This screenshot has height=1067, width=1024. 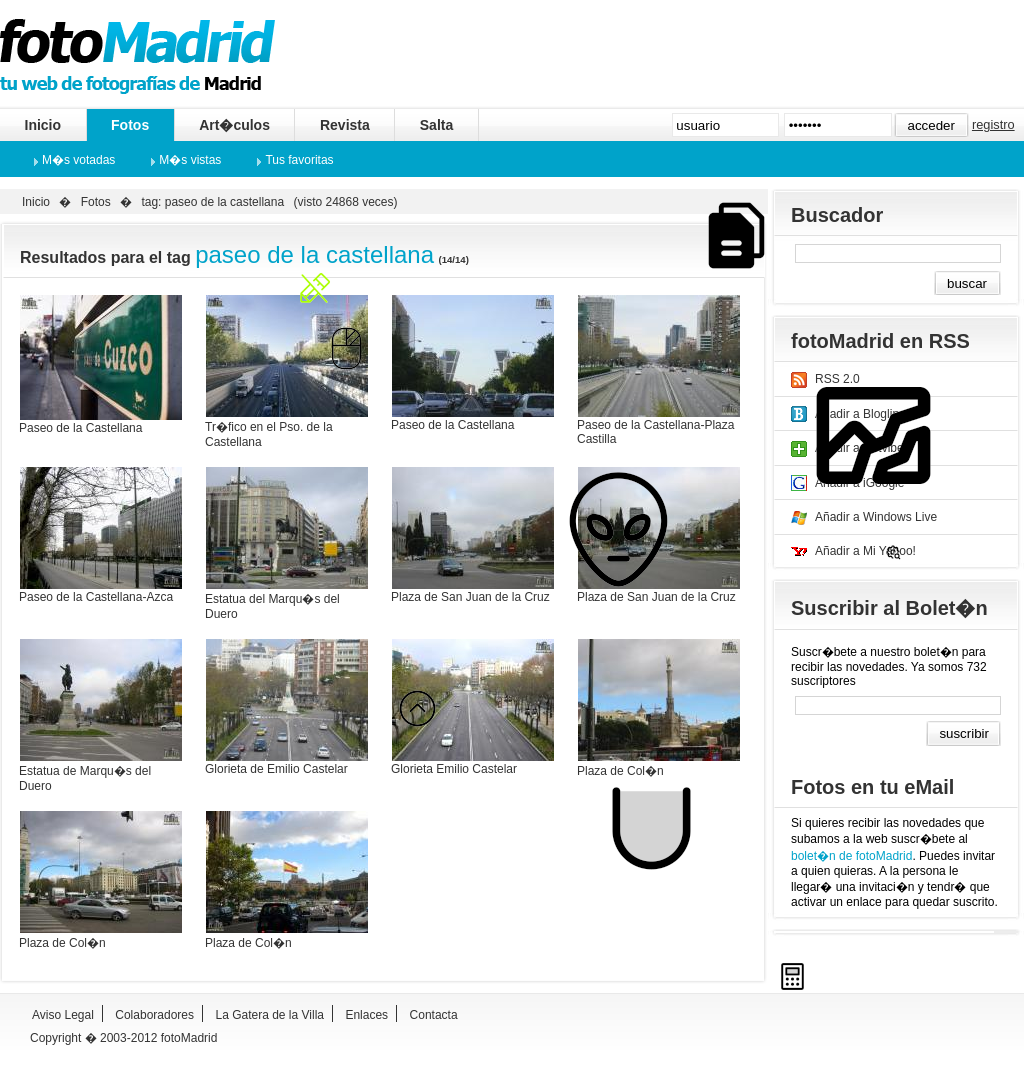 I want to click on scroll to top of page, so click(x=417, y=708).